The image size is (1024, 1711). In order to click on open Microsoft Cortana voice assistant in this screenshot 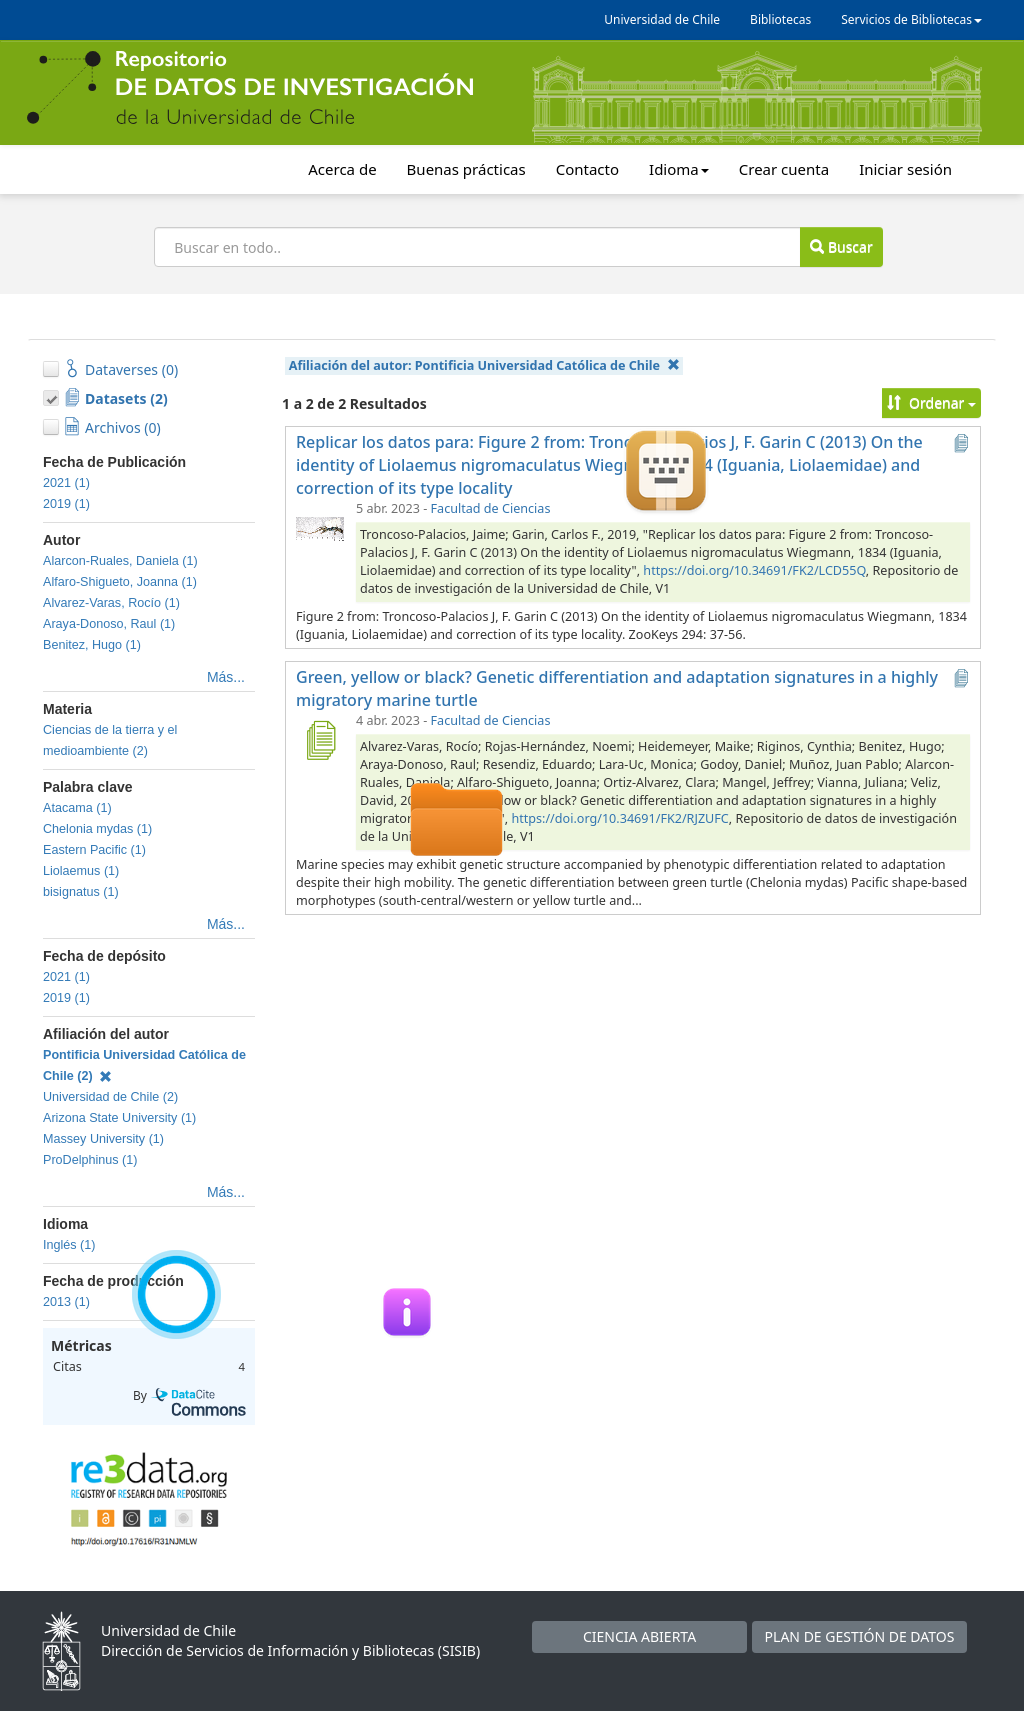, I will do `click(176, 1294)`.